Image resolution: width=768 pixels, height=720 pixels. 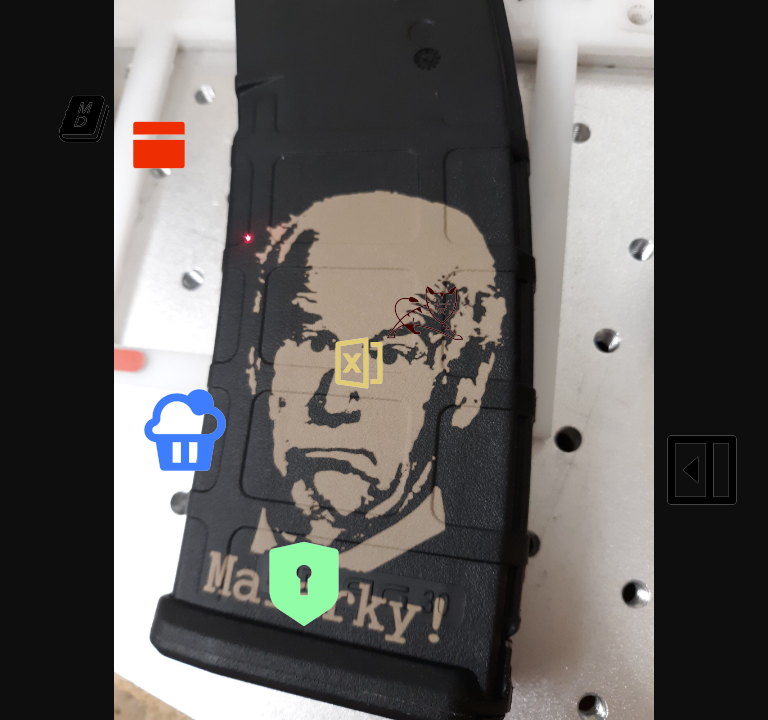 What do you see at coordinates (359, 363) in the screenshot?
I see `open an excel spreadsheet file` at bounding box center [359, 363].